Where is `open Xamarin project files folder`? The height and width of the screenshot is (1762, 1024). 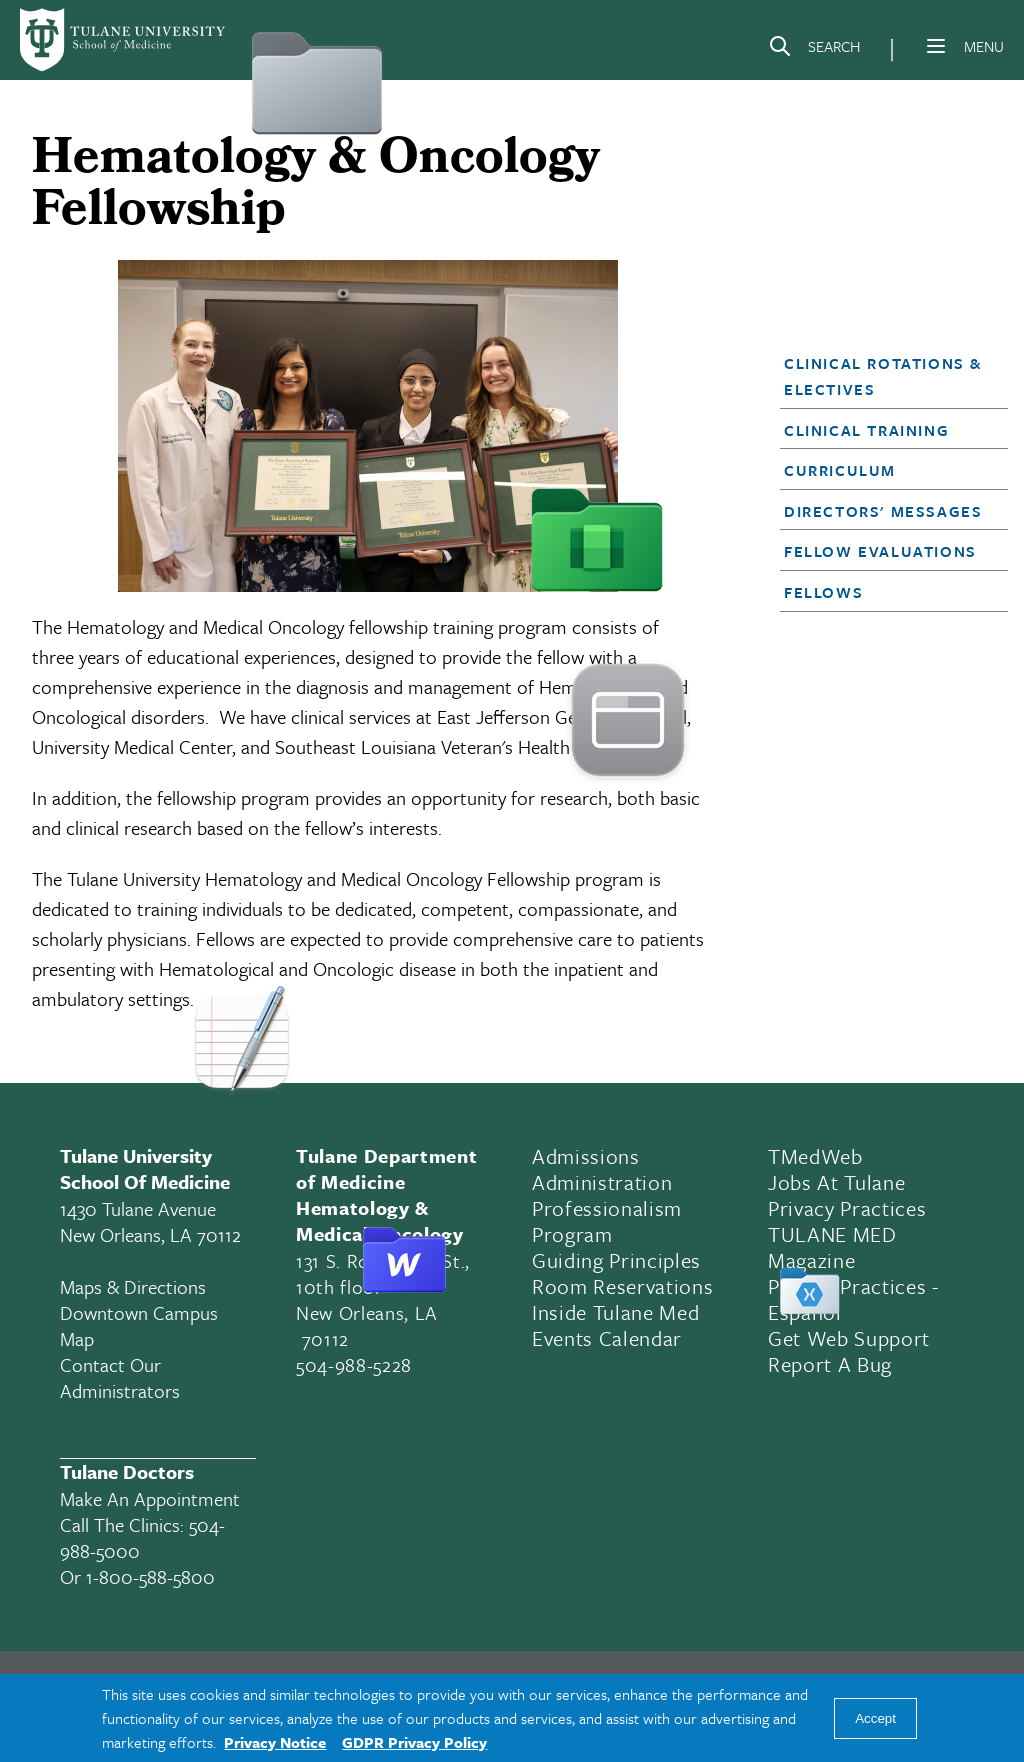 open Xamarin project files folder is located at coordinates (809, 1292).